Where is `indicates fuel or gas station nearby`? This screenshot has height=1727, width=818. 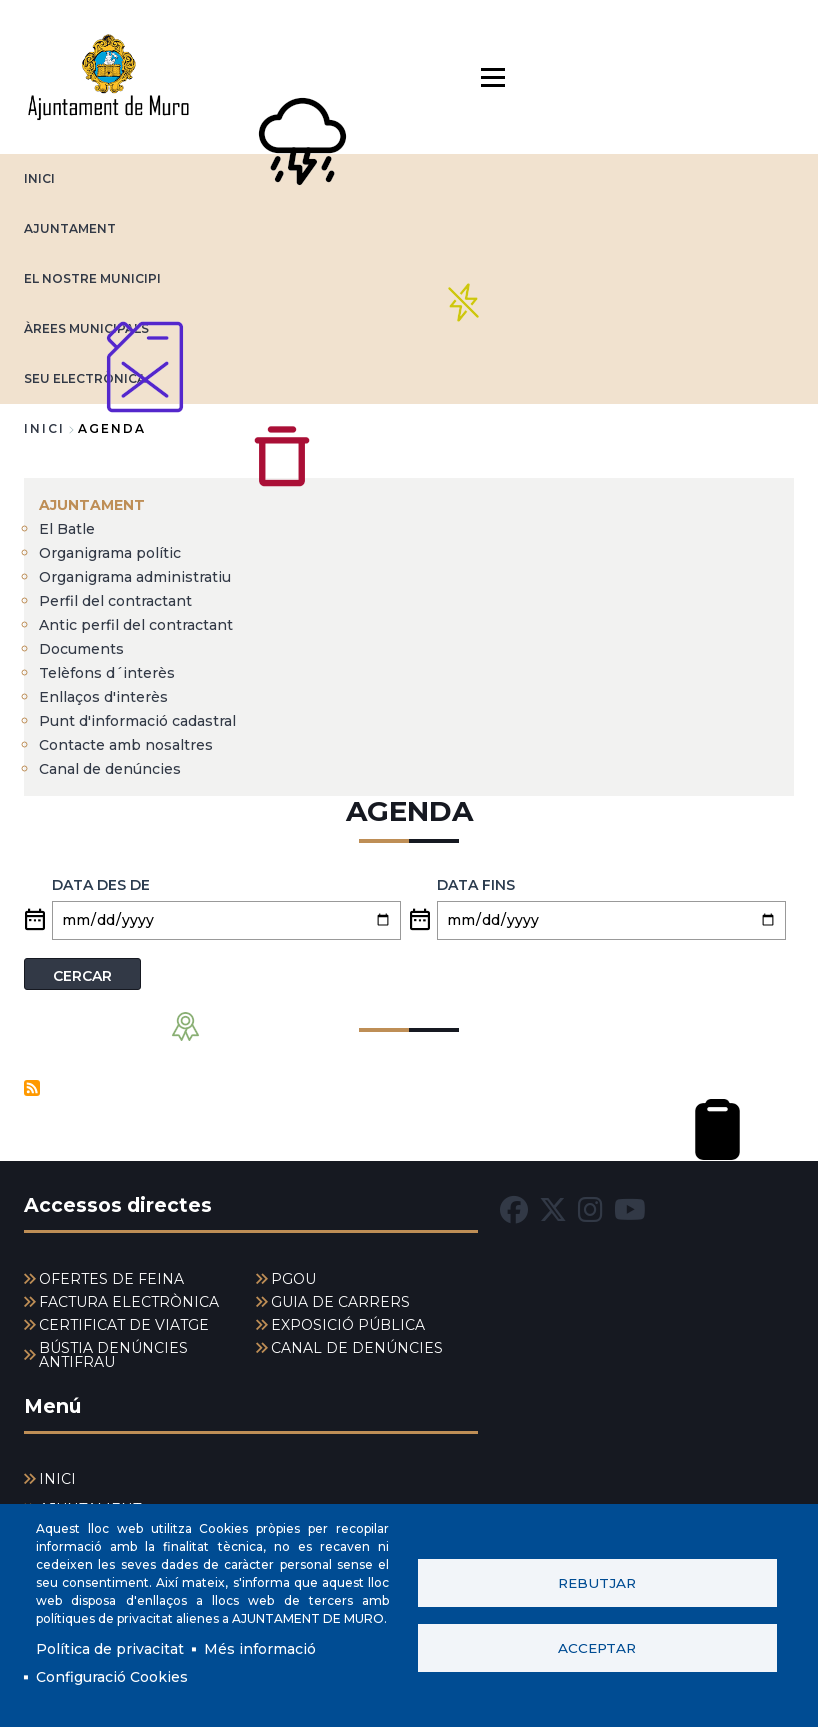
indicates fuel or gas station nearby is located at coordinates (145, 367).